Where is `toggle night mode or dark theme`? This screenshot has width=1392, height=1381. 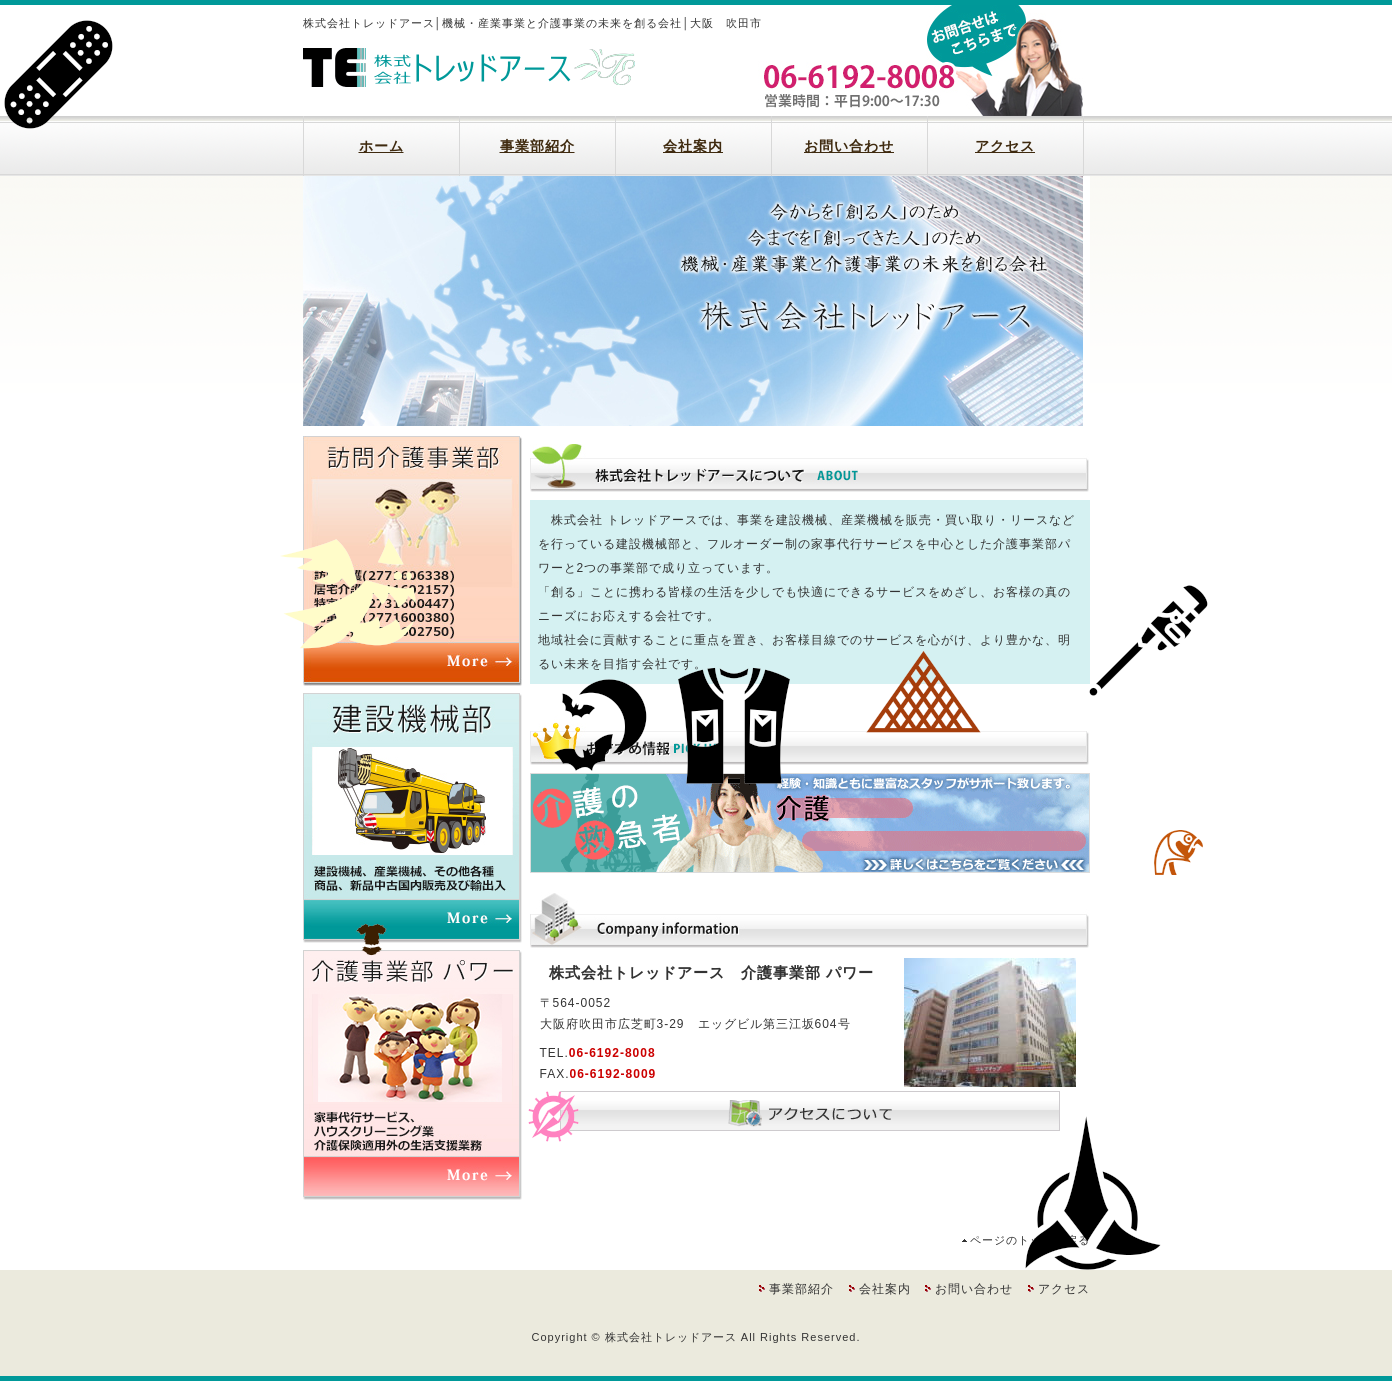
toggle night mode or dark theme is located at coordinates (600, 725).